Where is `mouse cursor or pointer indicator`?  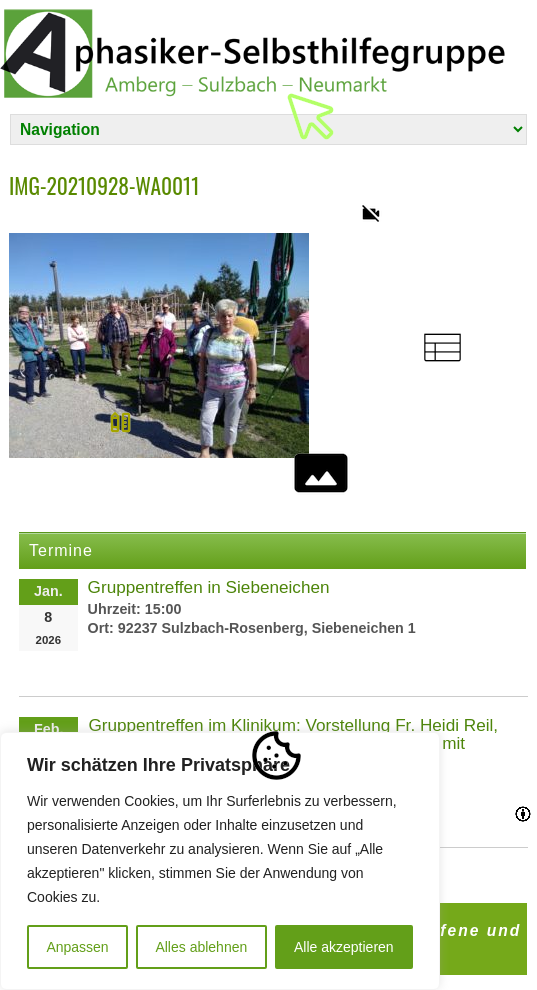
mouse cursor or pointer indicator is located at coordinates (310, 116).